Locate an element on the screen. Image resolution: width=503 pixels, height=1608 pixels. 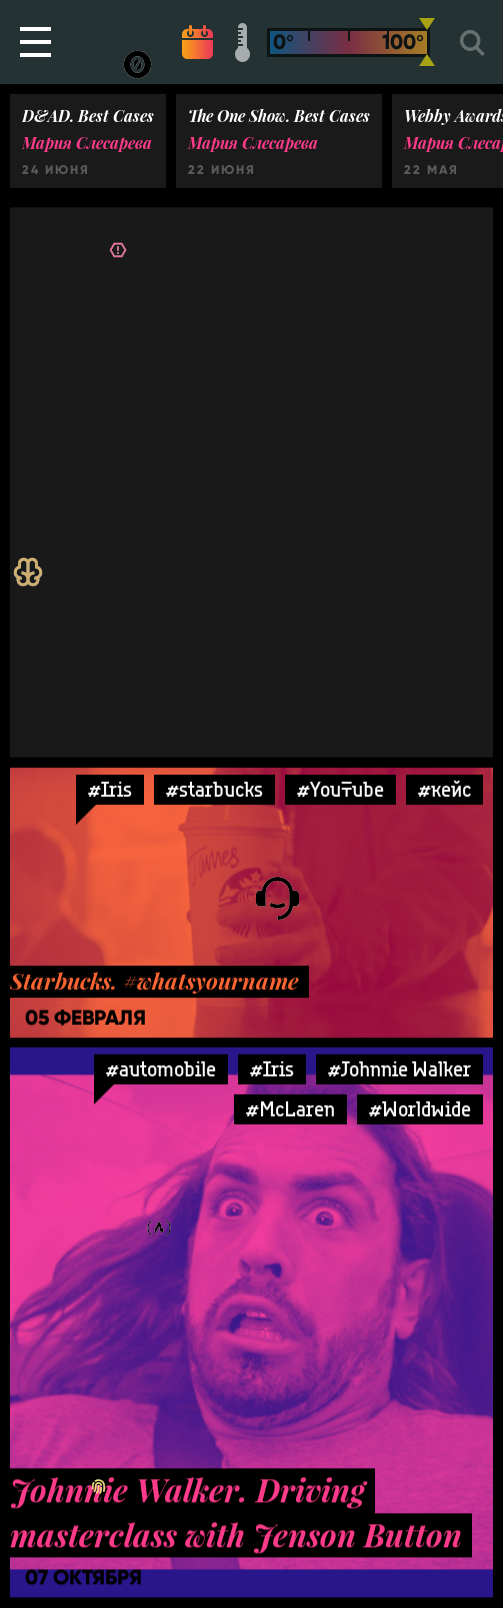
indicates content is in the public domain (CC0 license) is located at coordinates (137, 64).